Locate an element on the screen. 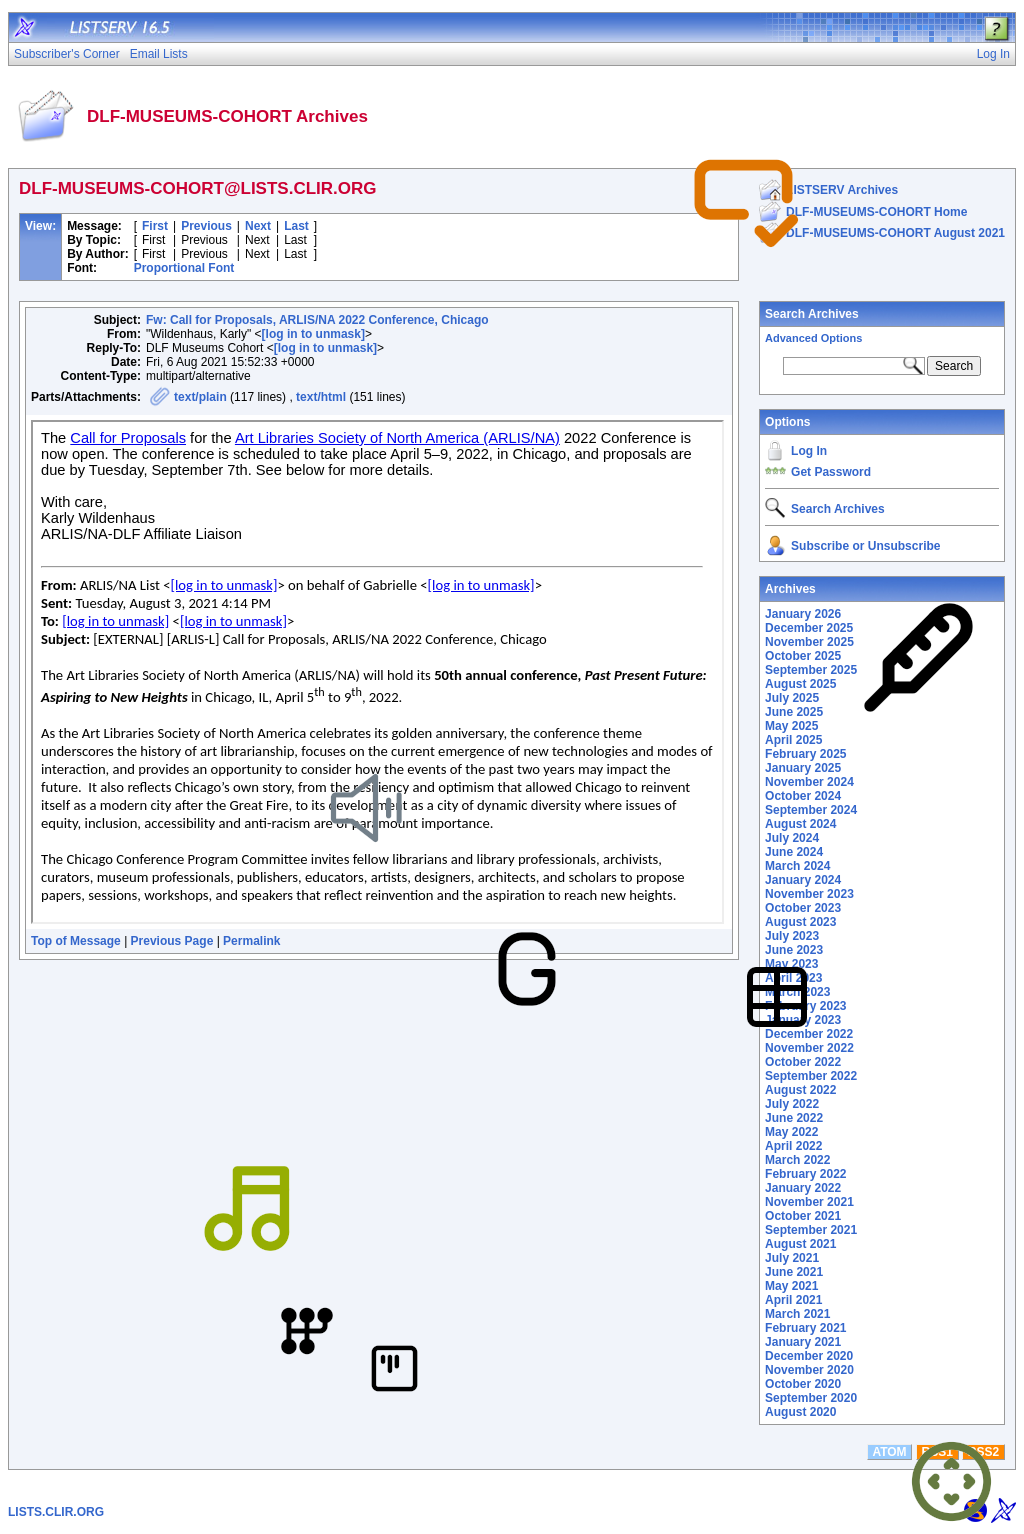  view current temperature reading is located at coordinates (919, 657).